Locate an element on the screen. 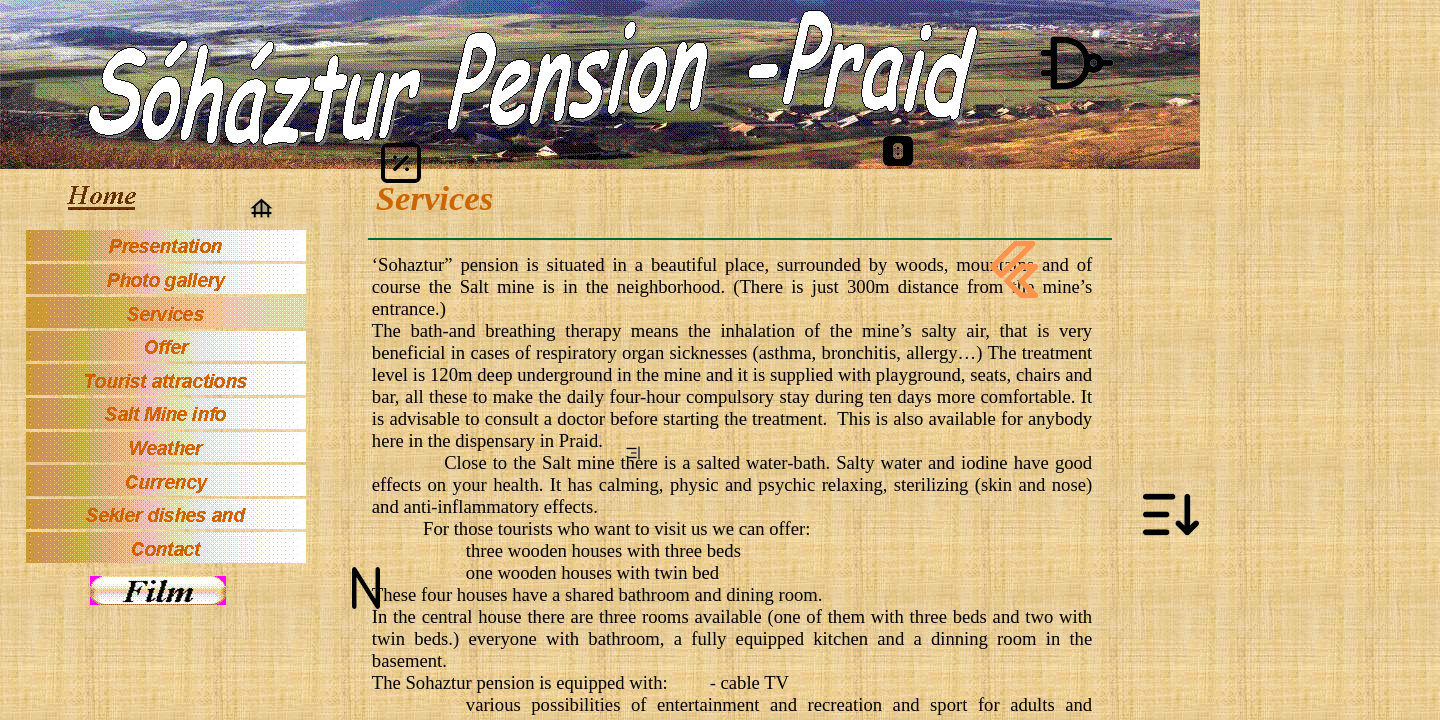  represents a NAND logic gate in circuit design is located at coordinates (1077, 63).